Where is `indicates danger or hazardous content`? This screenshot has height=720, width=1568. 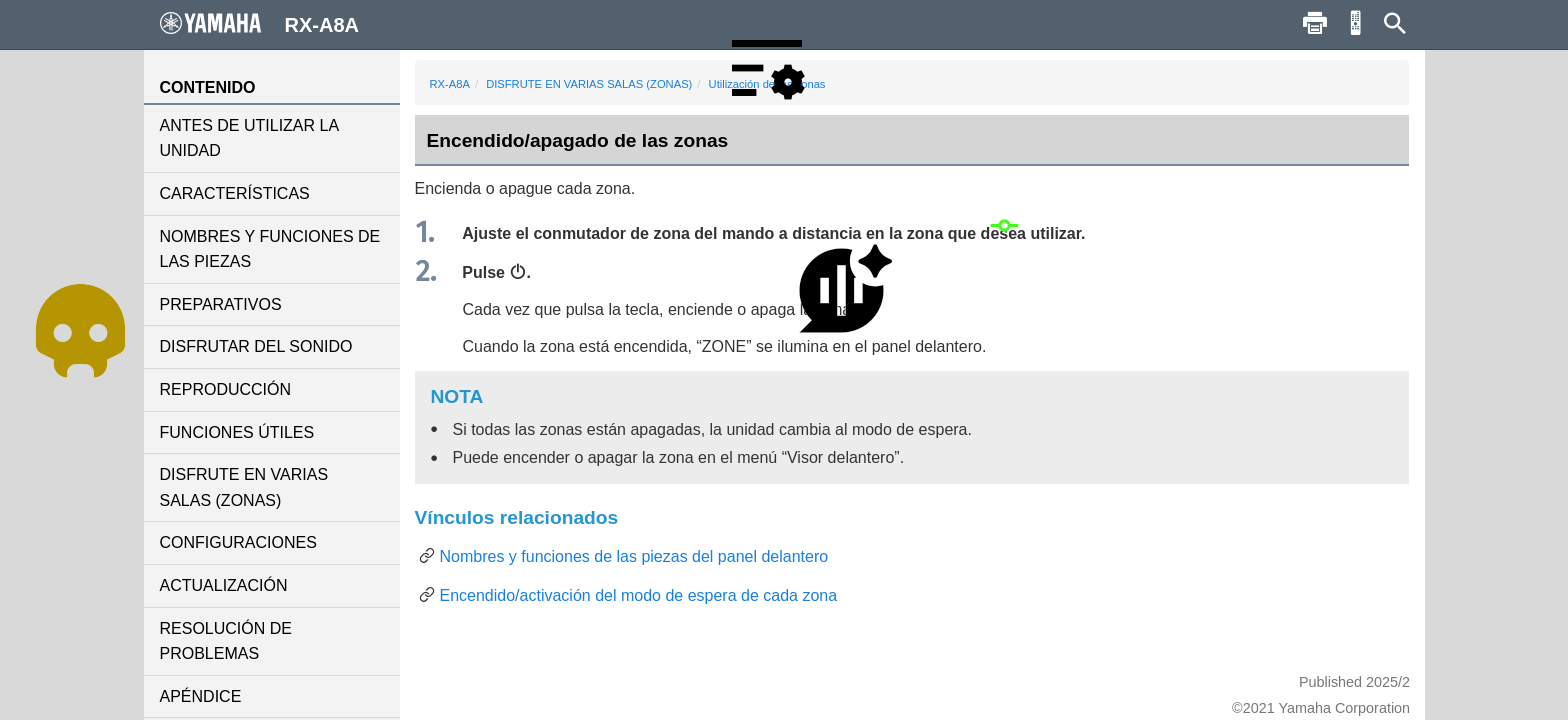 indicates danger or hazardous content is located at coordinates (80, 328).